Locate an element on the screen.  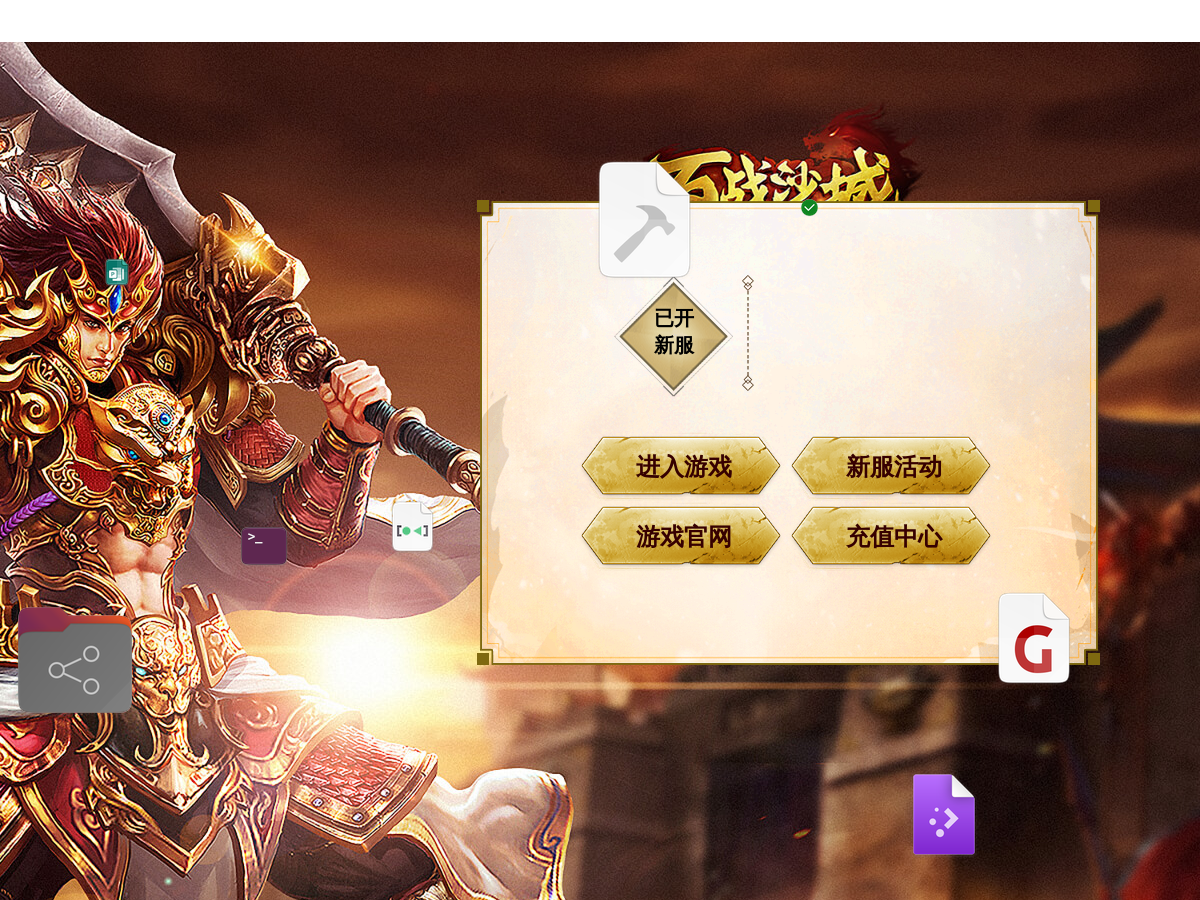
plasma application file type indicator is located at coordinates (944, 816).